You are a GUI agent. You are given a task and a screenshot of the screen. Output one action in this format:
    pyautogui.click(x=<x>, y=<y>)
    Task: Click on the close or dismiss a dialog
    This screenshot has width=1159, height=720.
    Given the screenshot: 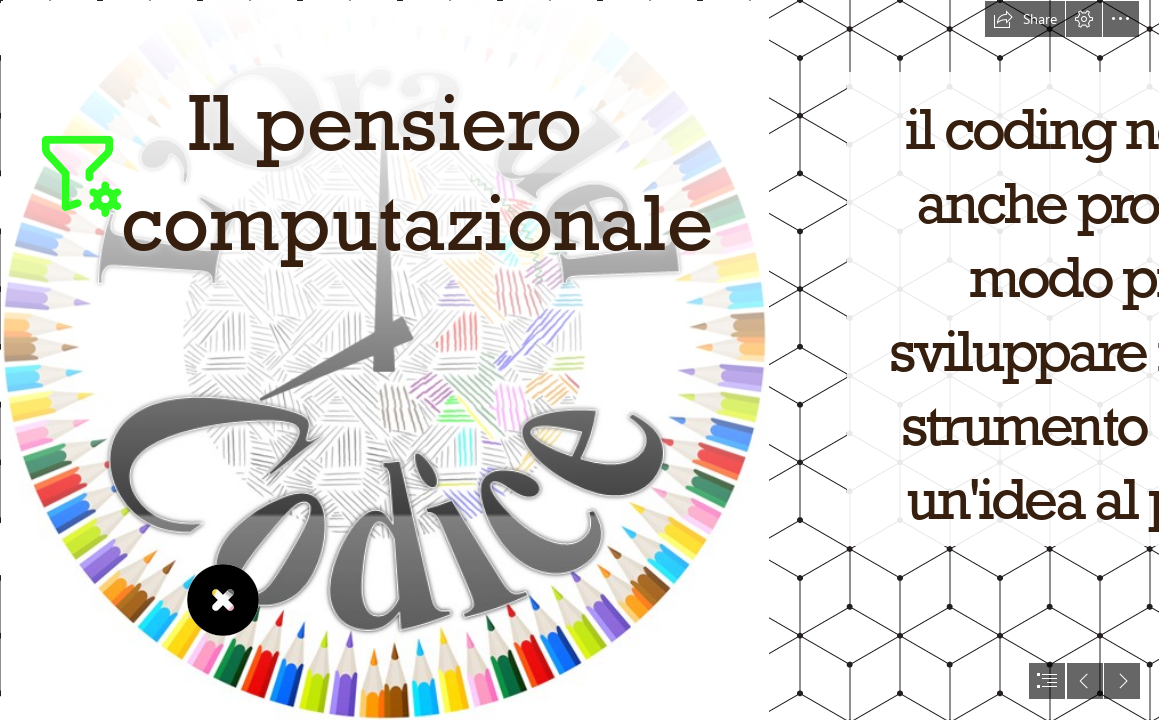 What is the action you would take?
    pyautogui.click(x=223, y=600)
    